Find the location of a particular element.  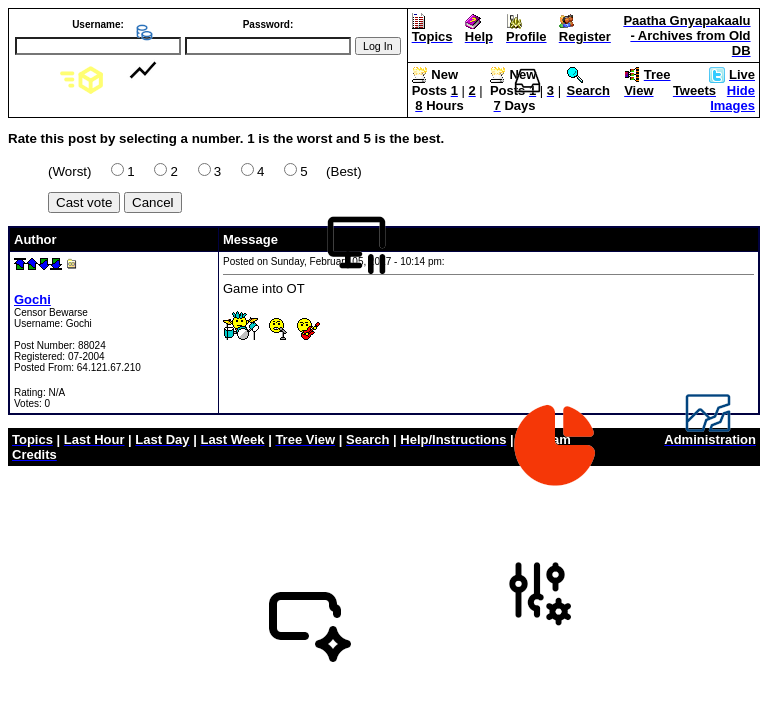

send or ship a package is located at coordinates (82, 79).